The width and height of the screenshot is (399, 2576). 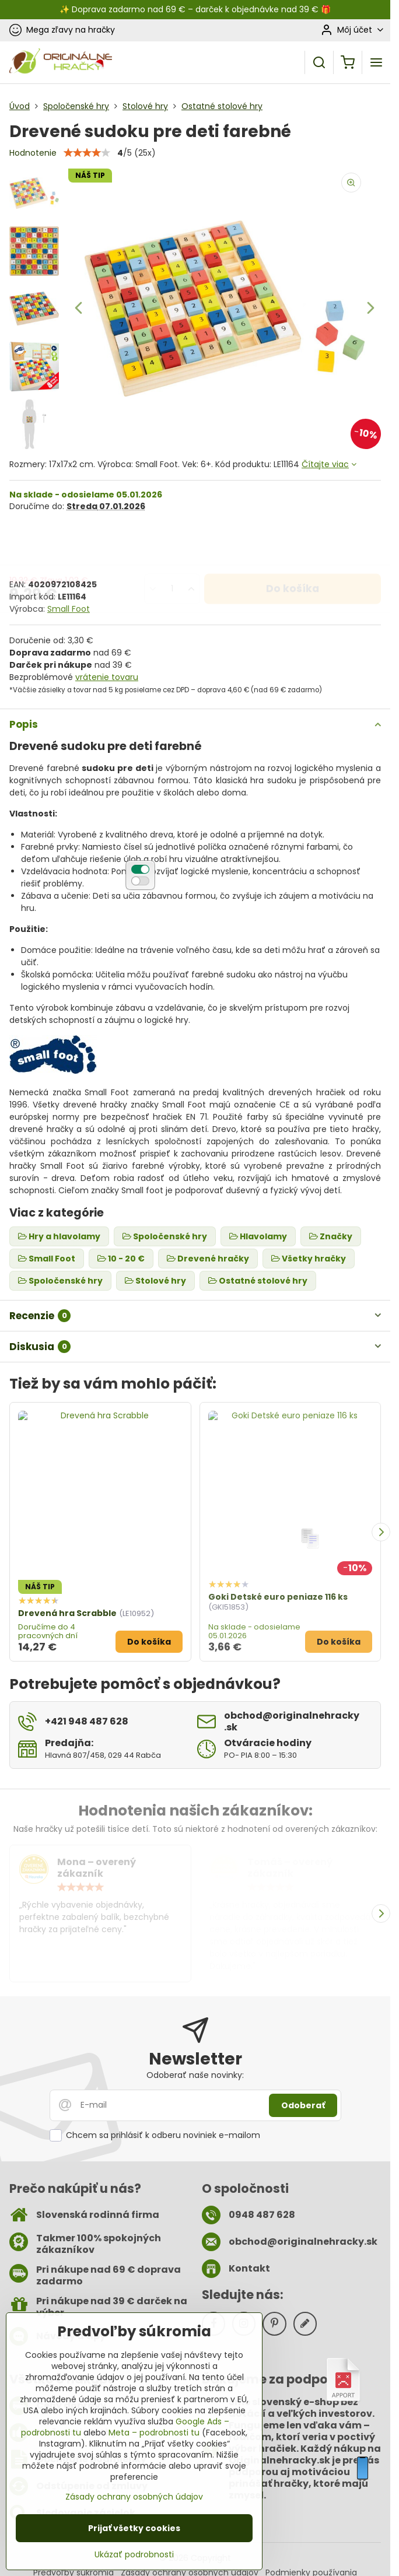 What do you see at coordinates (140, 875) in the screenshot?
I see `open system settings or preferences` at bounding box center [140, 875].